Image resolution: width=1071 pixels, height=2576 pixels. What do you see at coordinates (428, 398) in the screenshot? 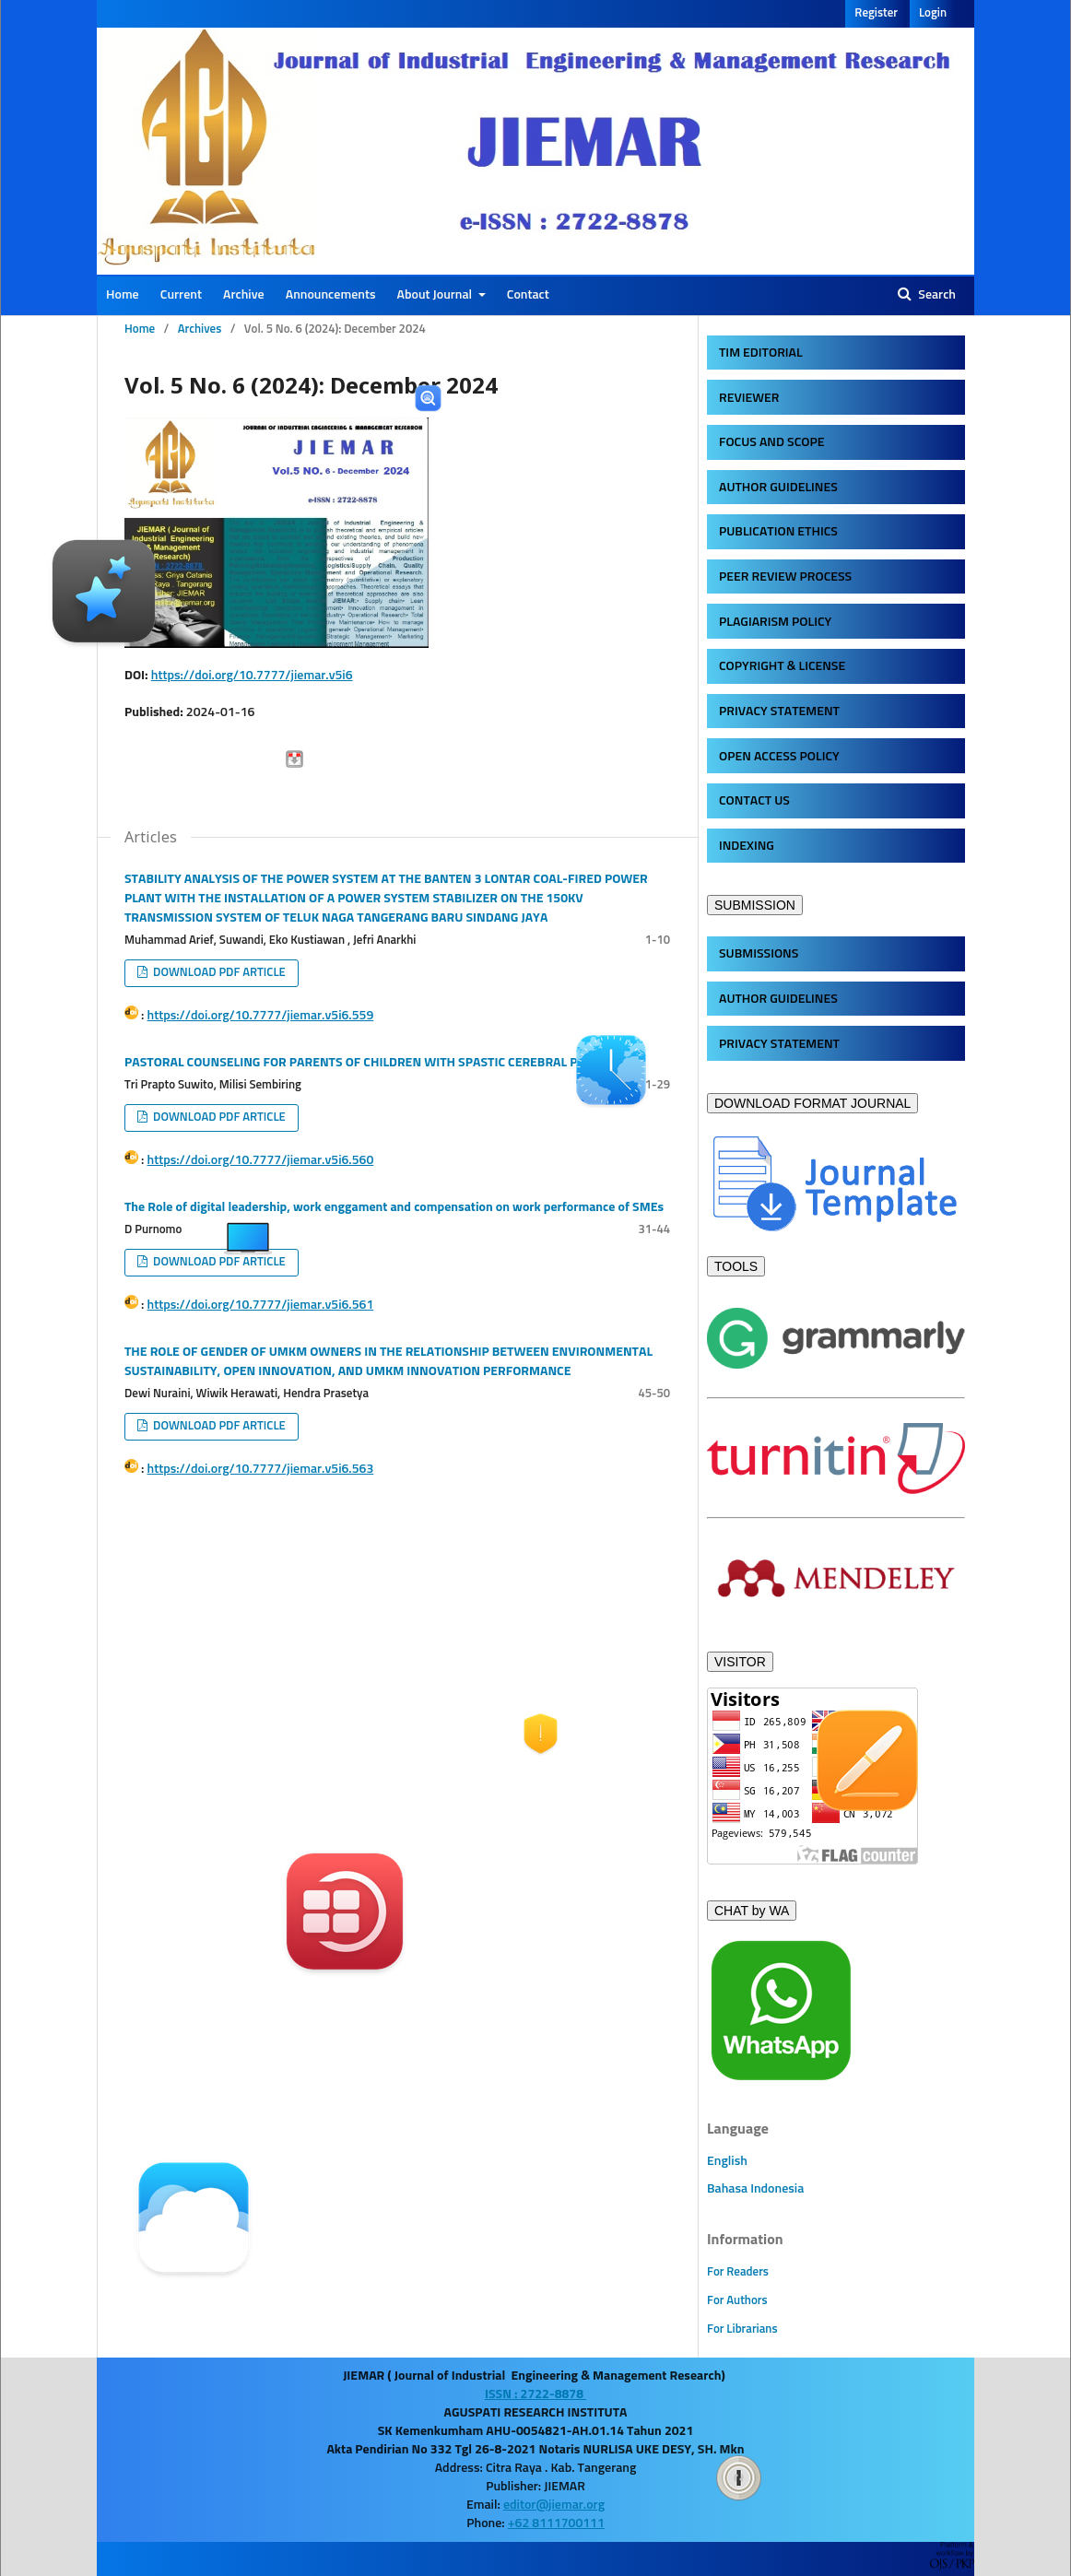
I see `open baloo file search preferences` at bounding box center [428, 398].